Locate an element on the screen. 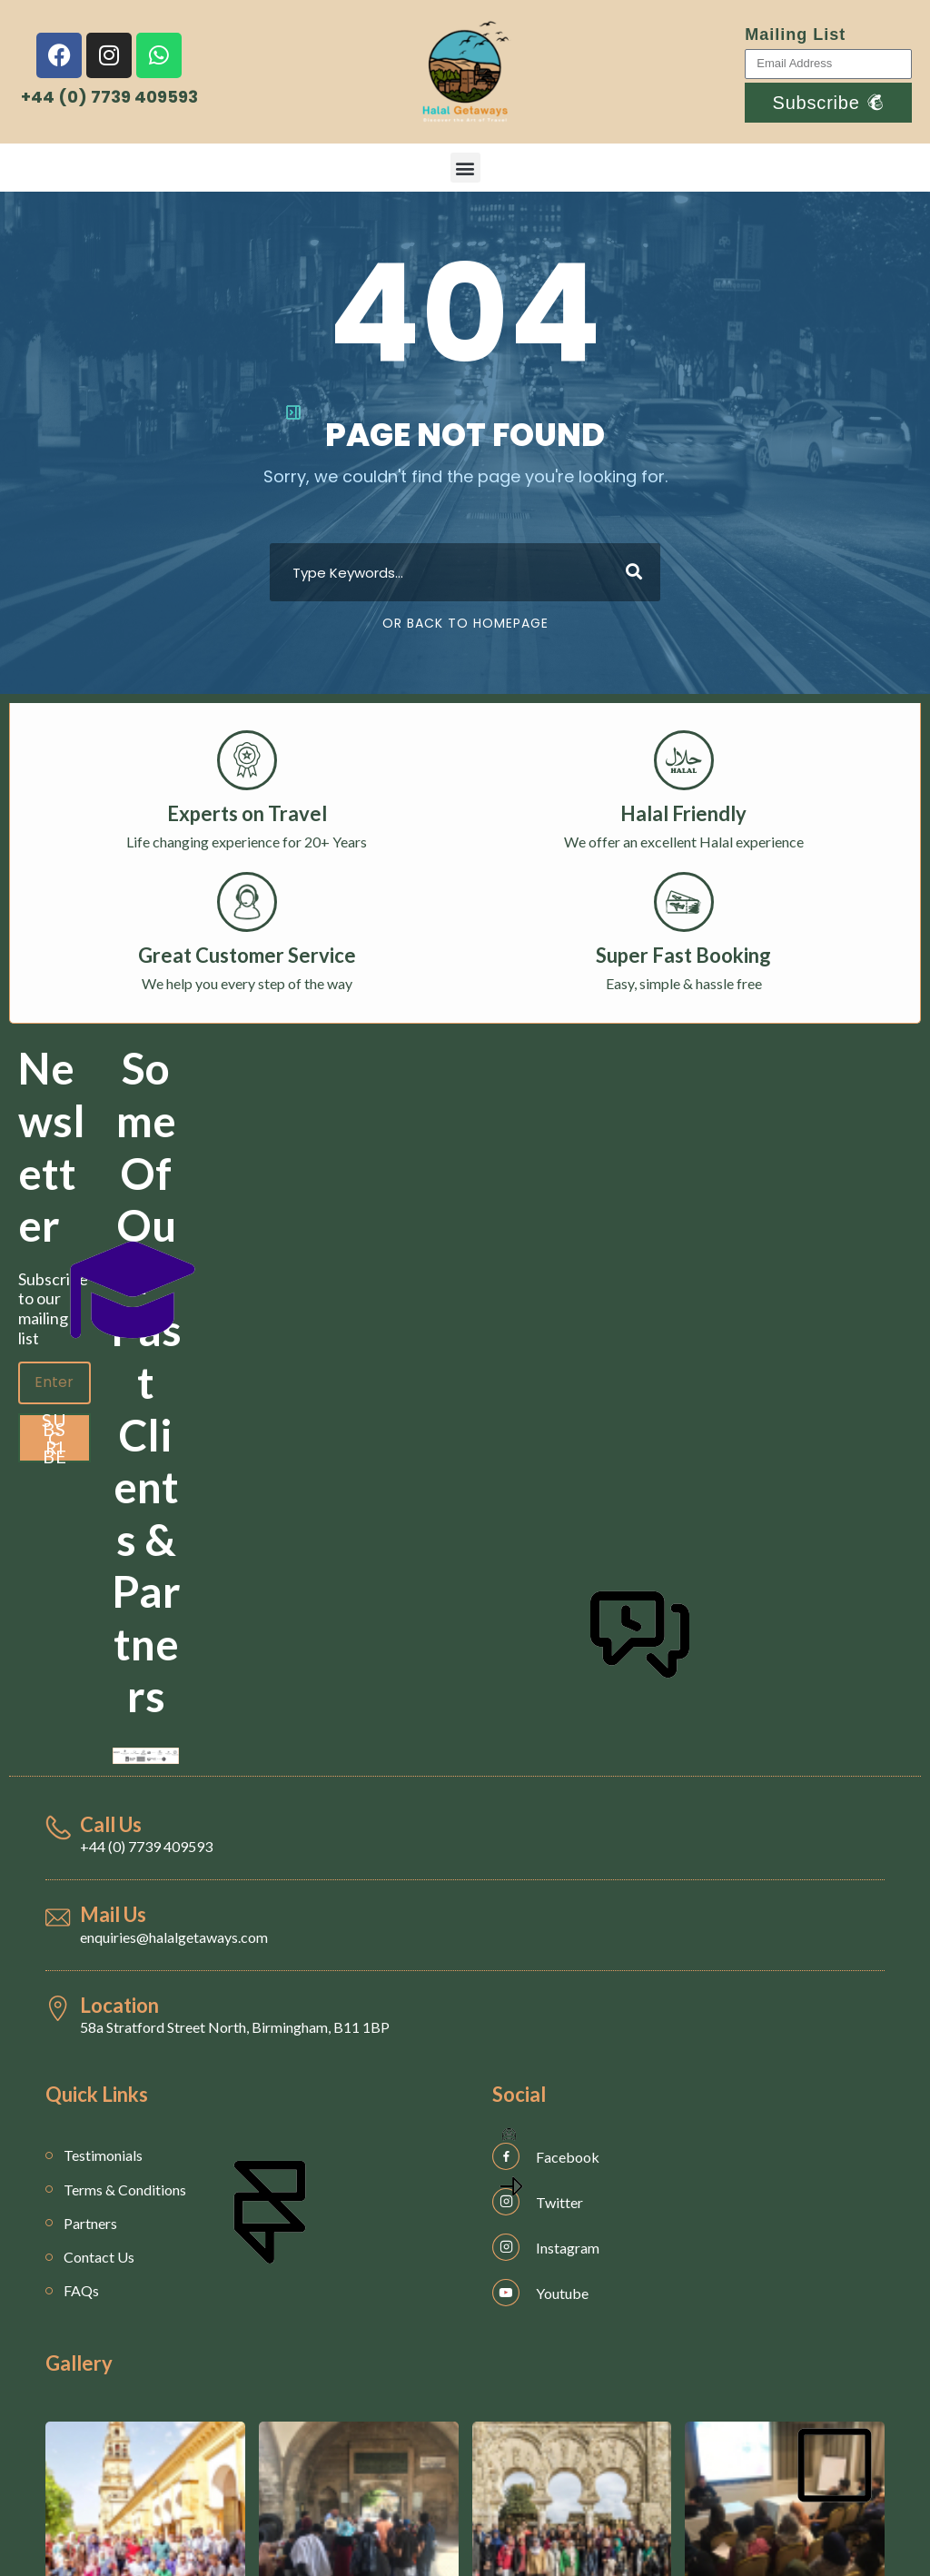  access education or learning resources is located at coordinates (133, 1290).